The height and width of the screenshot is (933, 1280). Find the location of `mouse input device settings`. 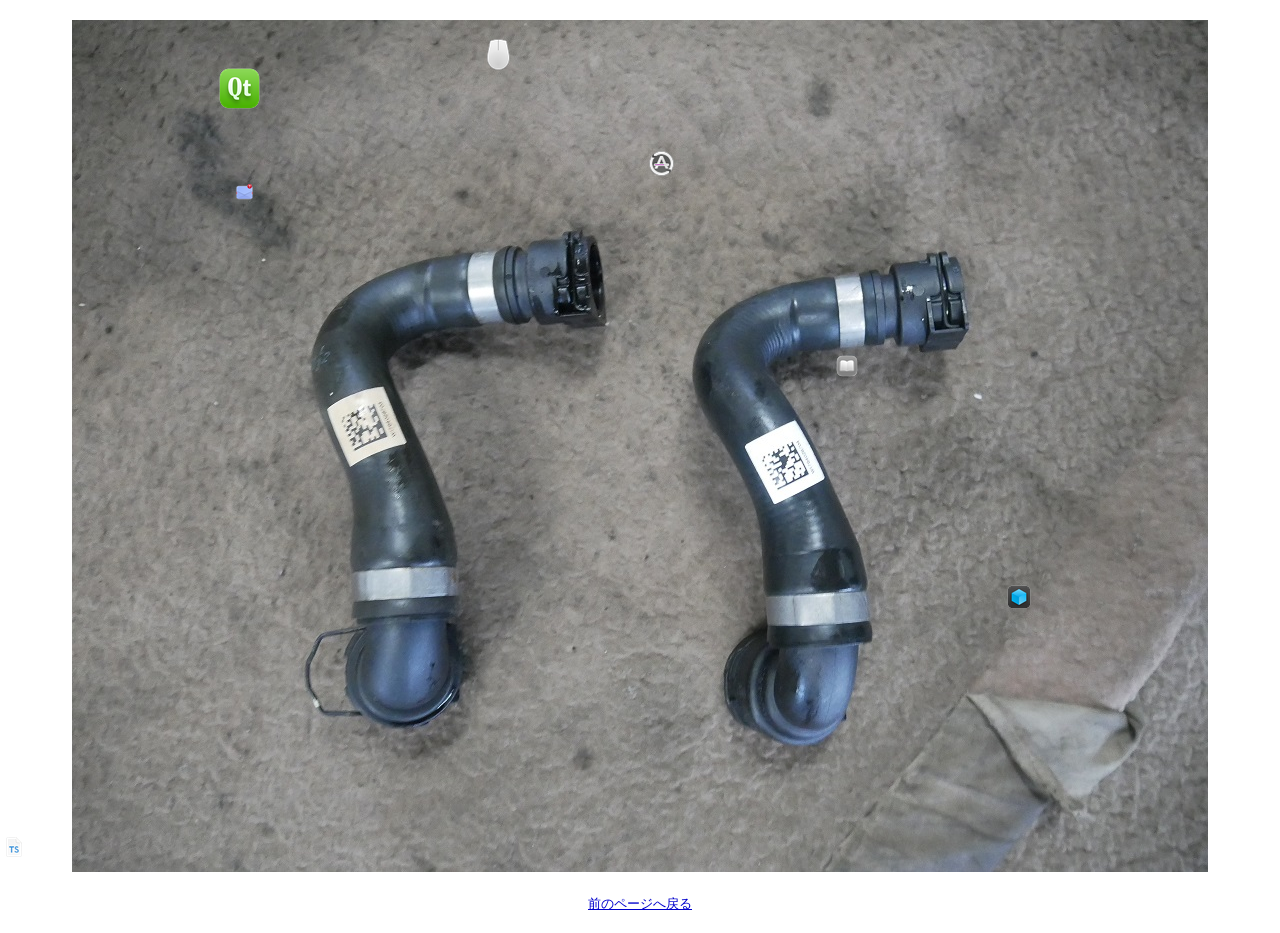

mouse input device settings is located at coordinates (498, 55).